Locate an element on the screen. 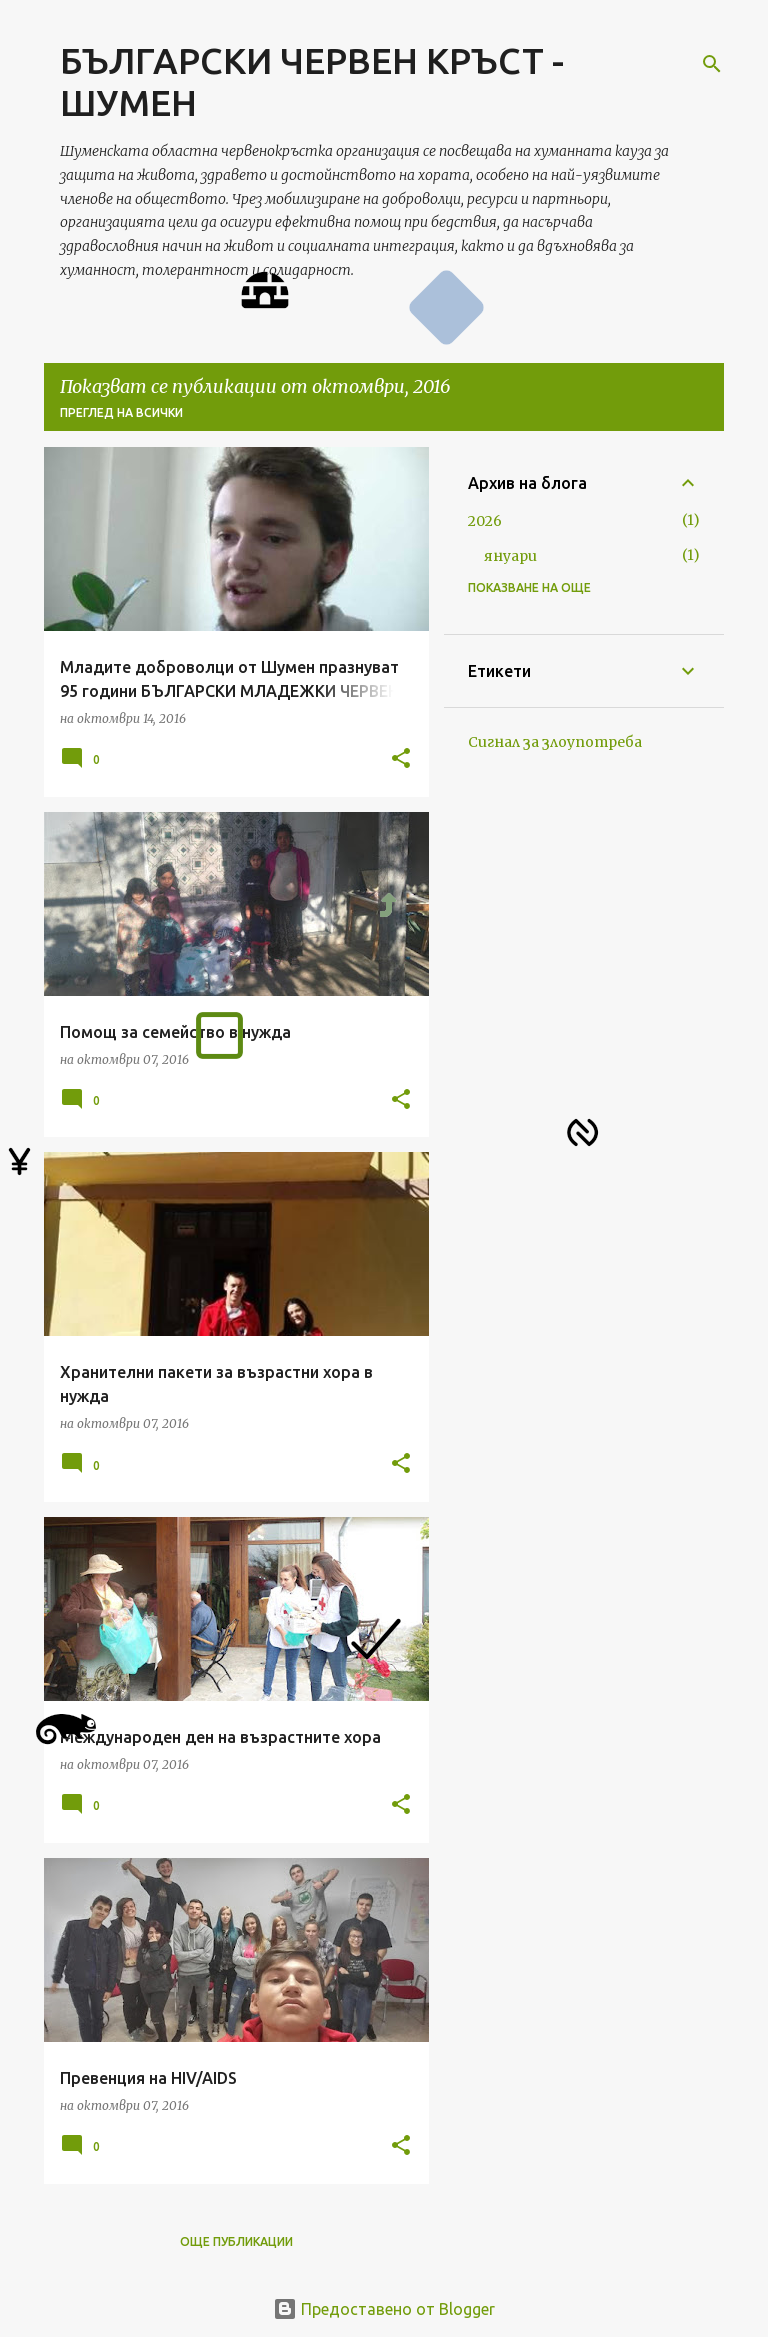 This screenshot has height=2337, width=768. SUSE Linux brand logo is located at coordinates (66, 1729).